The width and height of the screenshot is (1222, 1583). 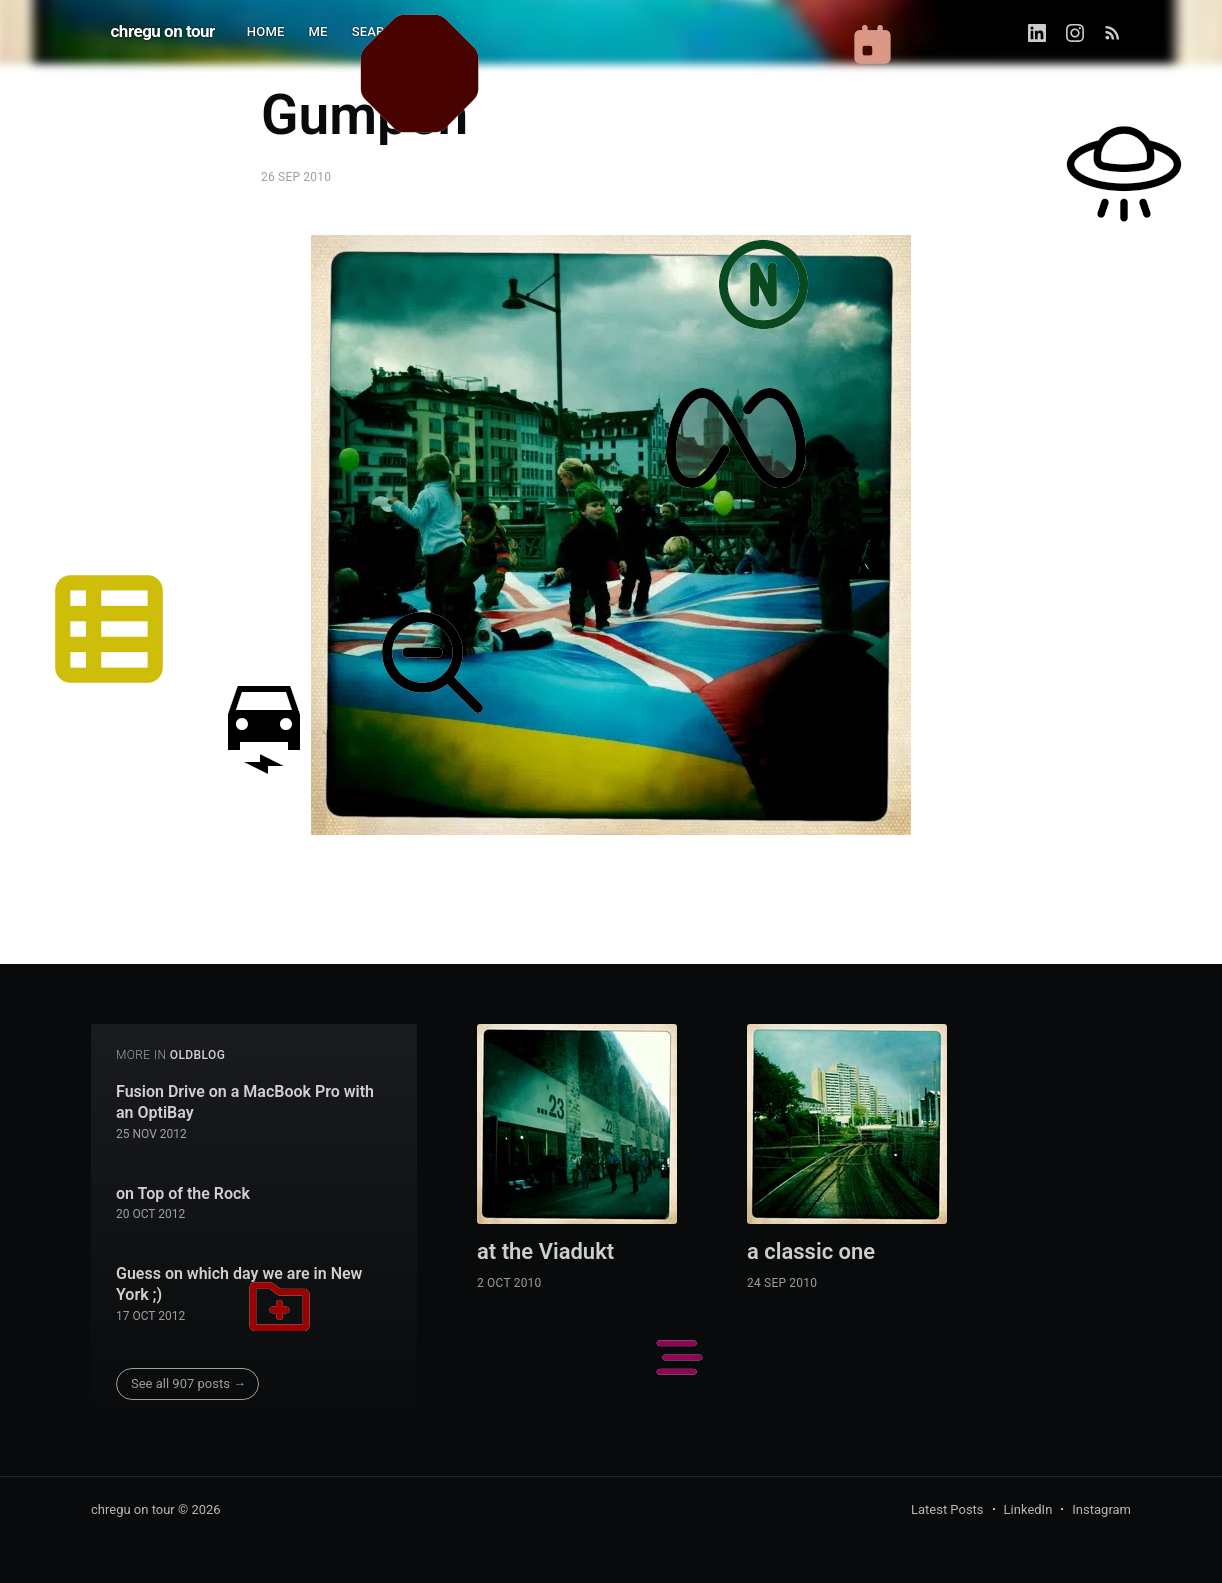 I want to click on zoom out to see more content, so click(x=432, y=662).